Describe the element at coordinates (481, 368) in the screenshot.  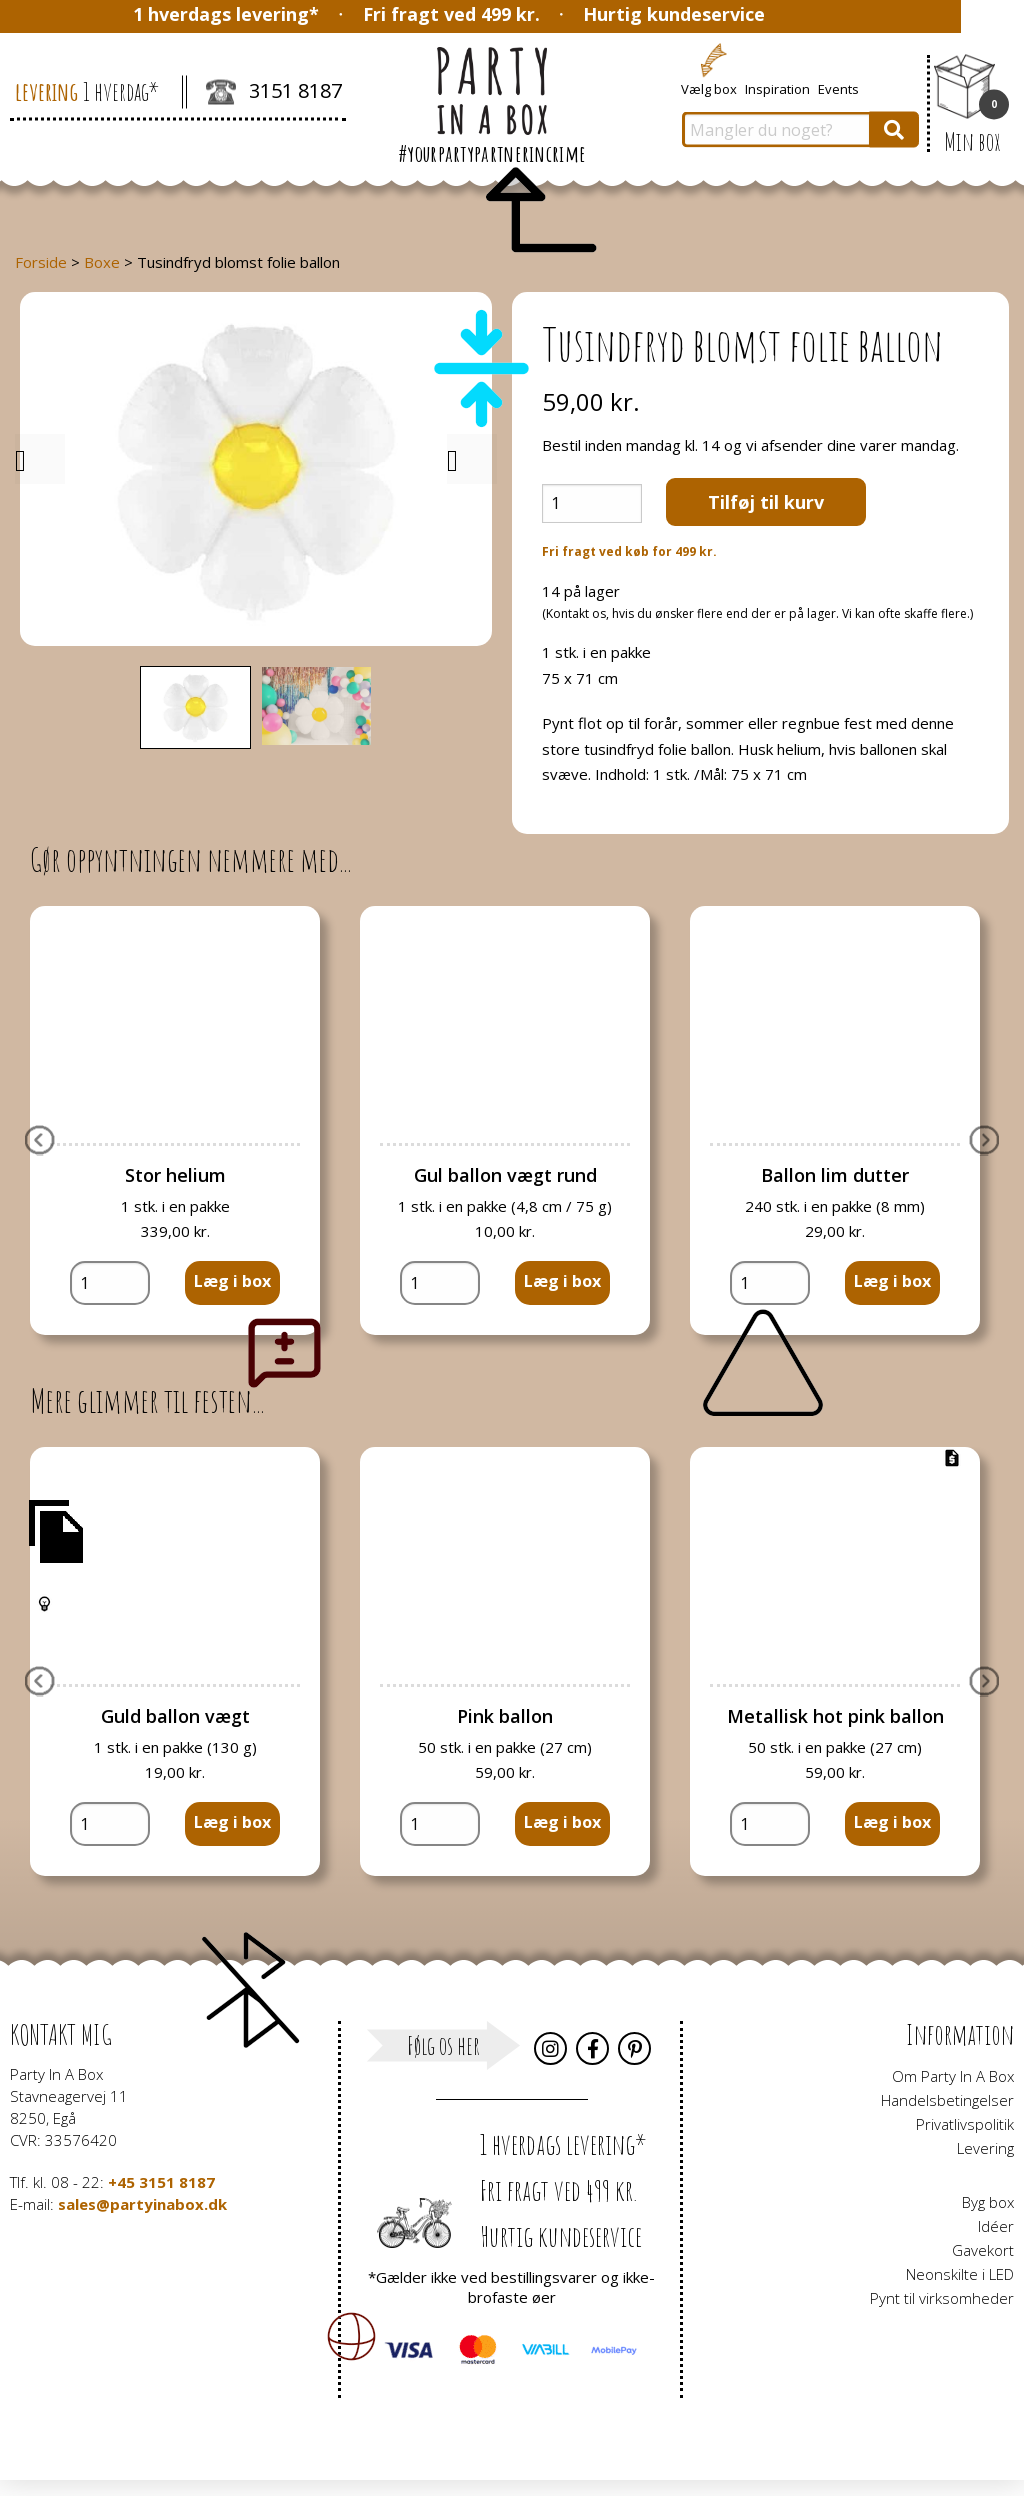
I see `collapse content vertically` at that location.